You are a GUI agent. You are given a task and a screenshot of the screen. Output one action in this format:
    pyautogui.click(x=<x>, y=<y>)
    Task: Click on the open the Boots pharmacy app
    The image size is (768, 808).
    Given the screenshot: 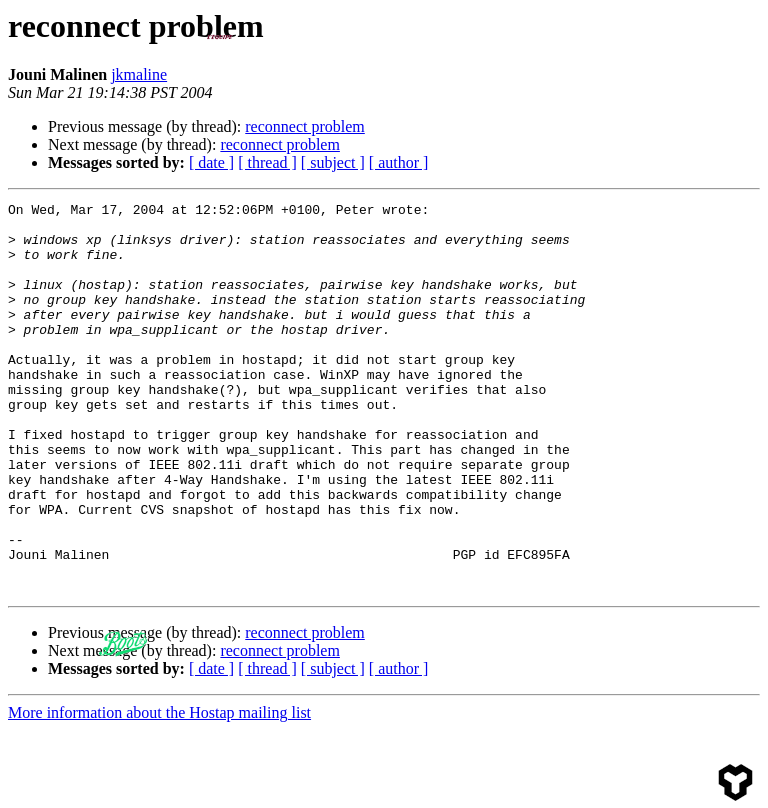 What is the action you would take?
    pyautogui.click(x=123, y=644)
    